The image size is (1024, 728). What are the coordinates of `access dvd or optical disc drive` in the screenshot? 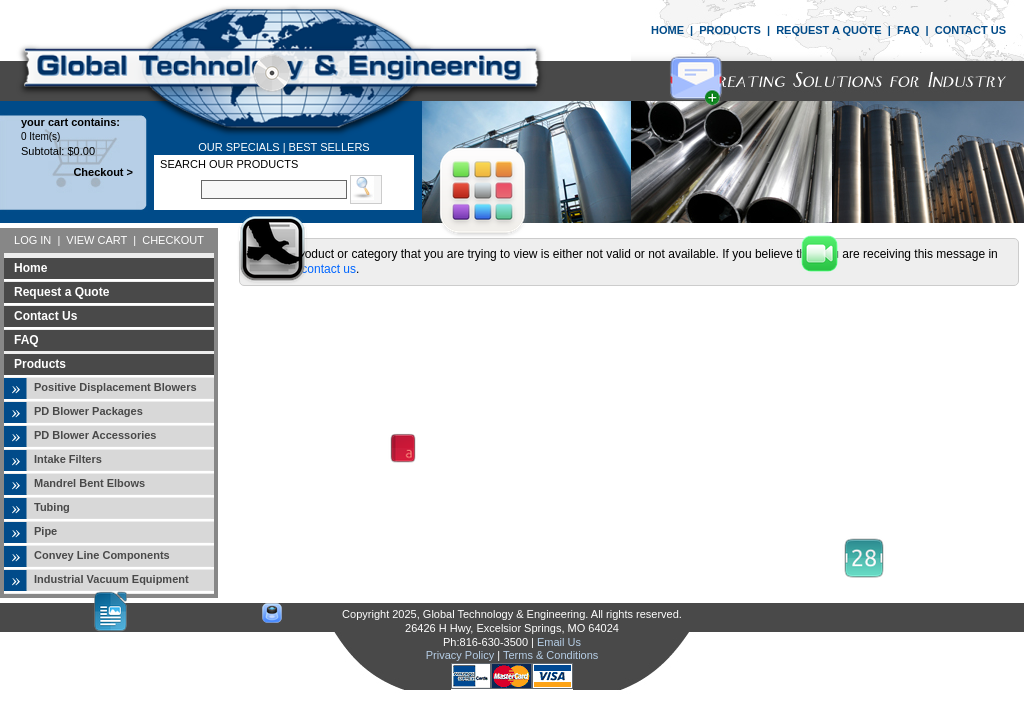 It's located at (272, 73).